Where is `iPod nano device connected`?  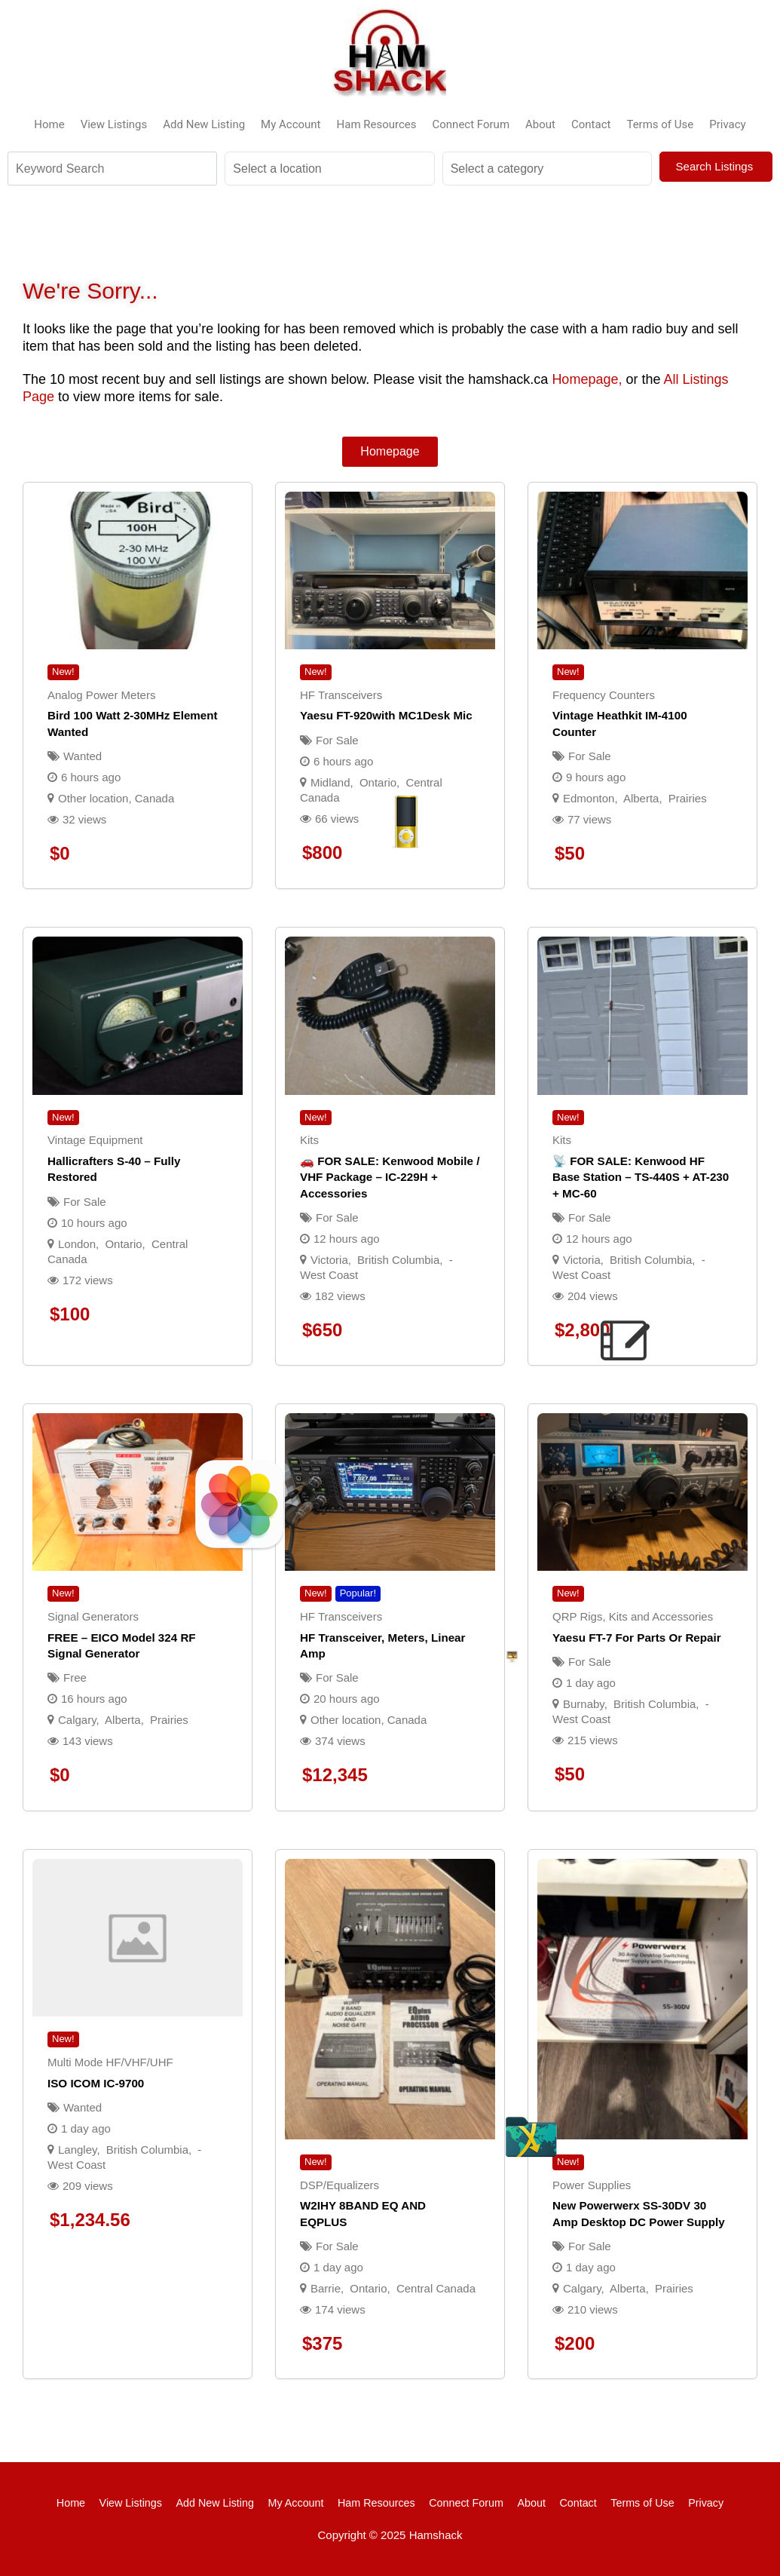 iPod nano device connected is located at coordinates (405, 822).